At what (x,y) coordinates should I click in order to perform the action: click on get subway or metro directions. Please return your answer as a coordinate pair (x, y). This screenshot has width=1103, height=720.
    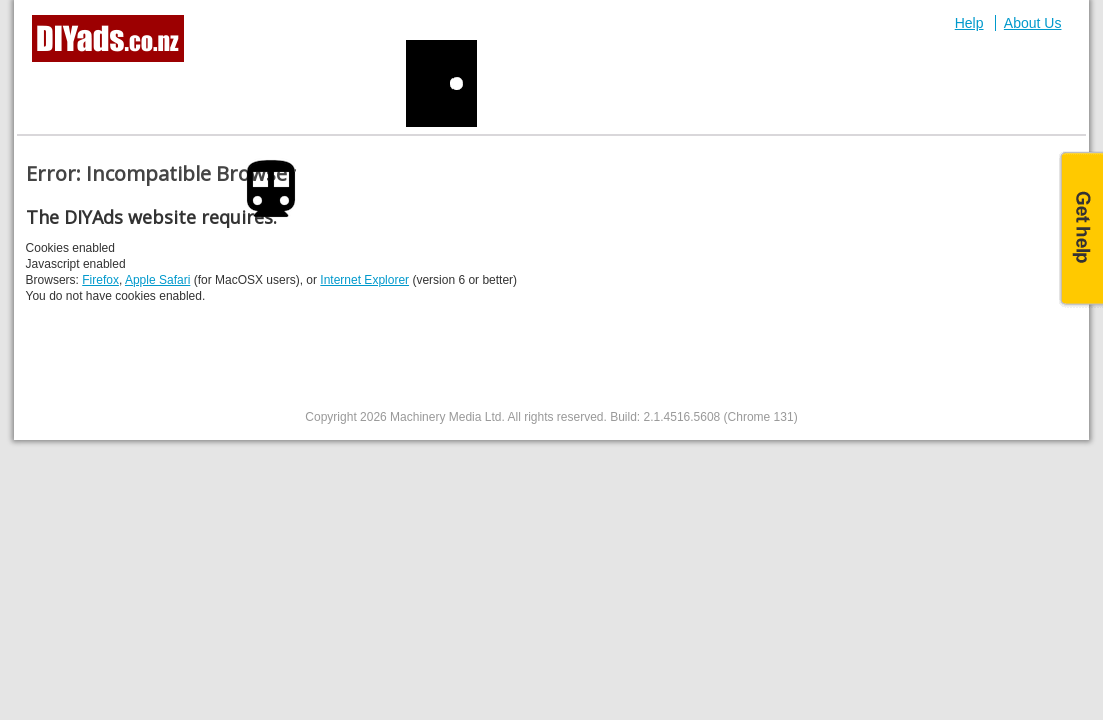
    Looking at the image, I should click on (271, 190).